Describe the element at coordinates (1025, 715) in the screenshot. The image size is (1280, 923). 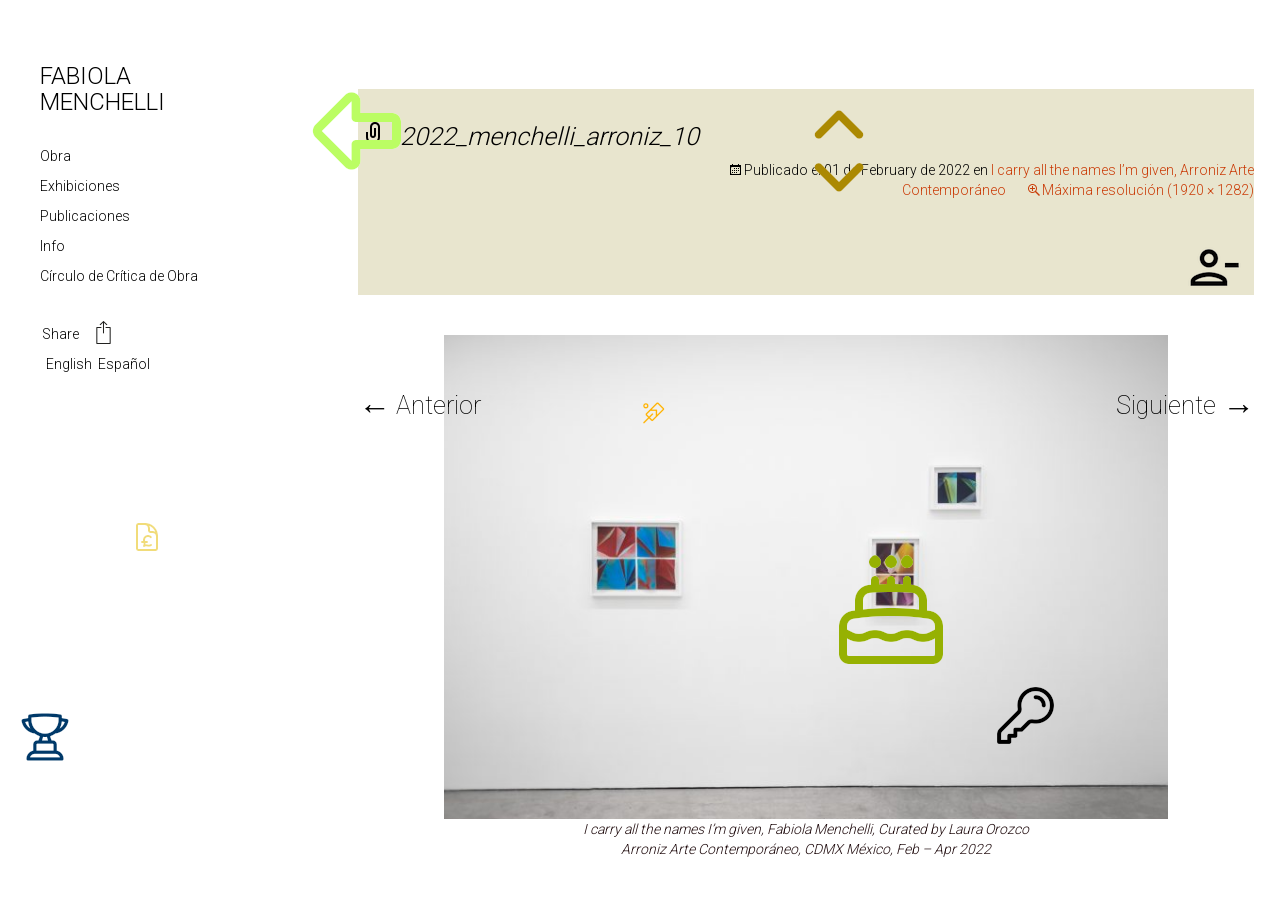
I see `access security or authentication settings` at that location.